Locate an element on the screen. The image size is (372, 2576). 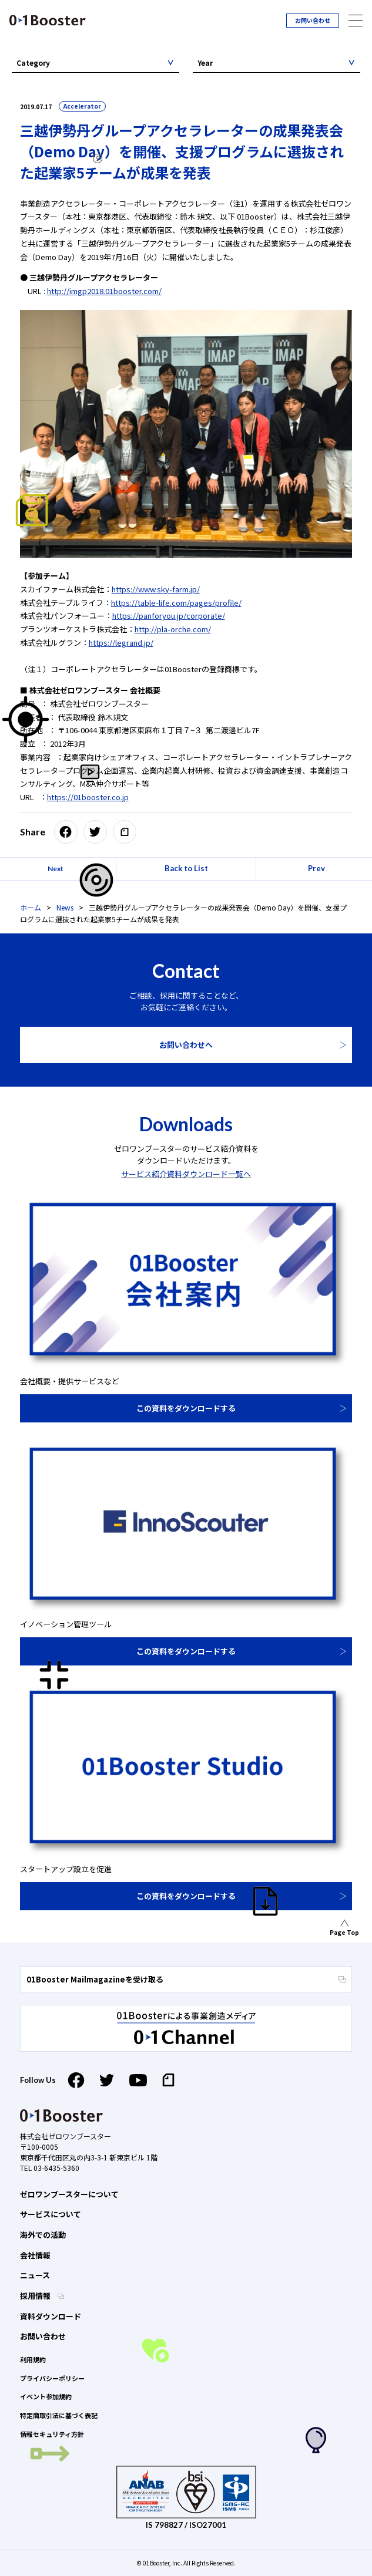
lock onto current GPS location is located at coordinates (25, 719).